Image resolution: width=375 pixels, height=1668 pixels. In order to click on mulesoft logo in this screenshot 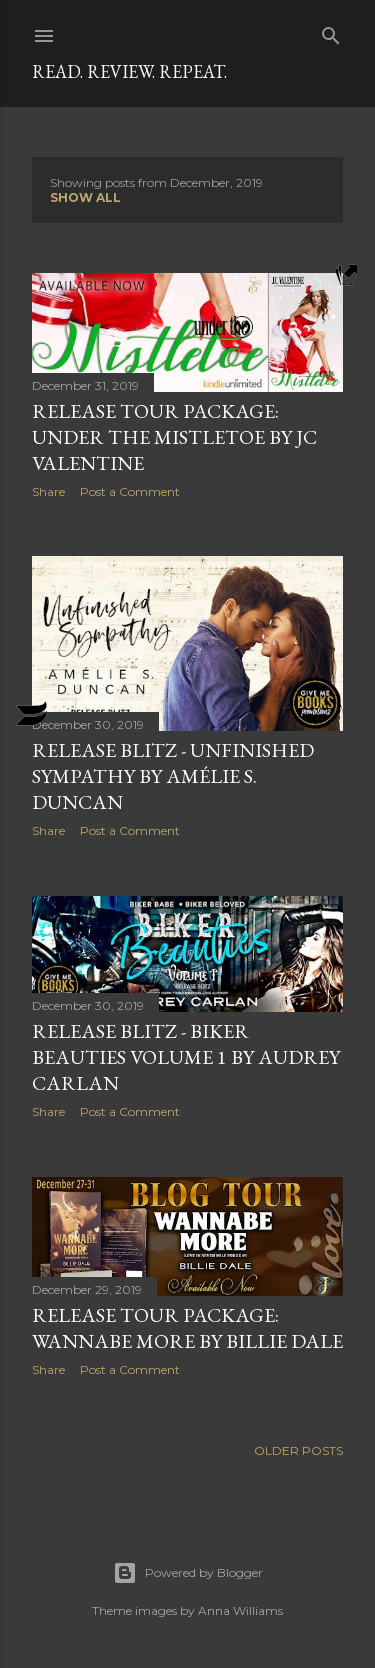, I will do `click(242, 327)`.